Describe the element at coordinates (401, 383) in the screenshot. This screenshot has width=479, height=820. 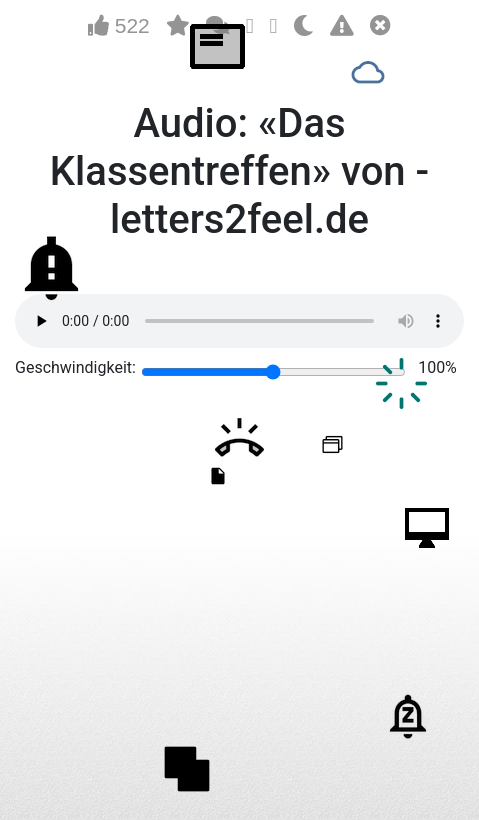
I see `loading content in progress` at that location.